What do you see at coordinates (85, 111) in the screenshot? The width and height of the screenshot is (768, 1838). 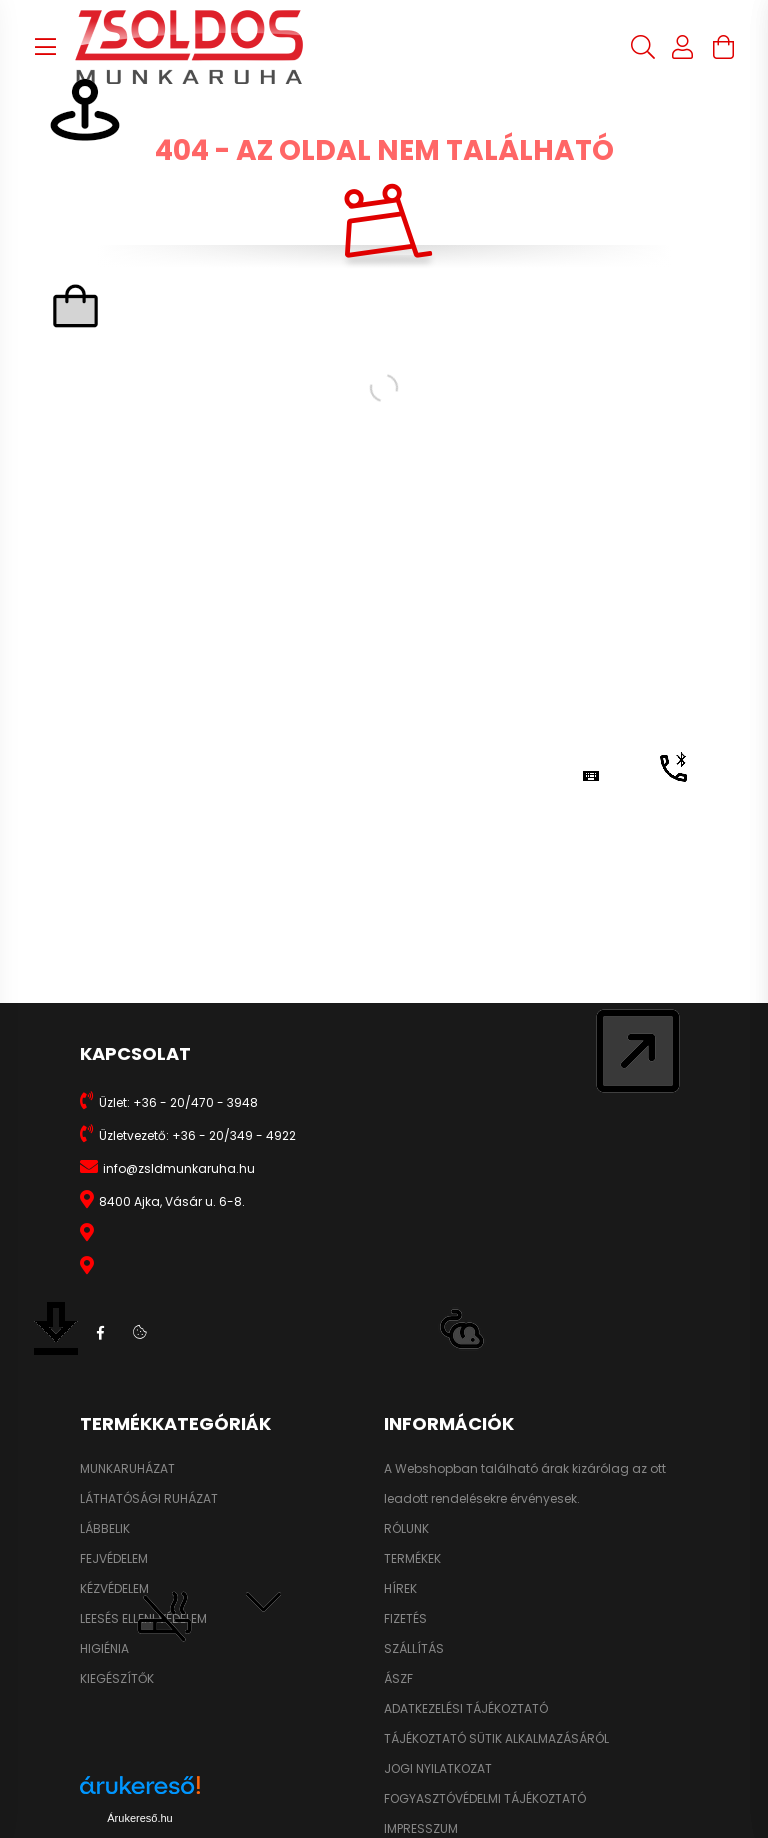 I see `mark a location on the map` at bounding box center [85, 111].